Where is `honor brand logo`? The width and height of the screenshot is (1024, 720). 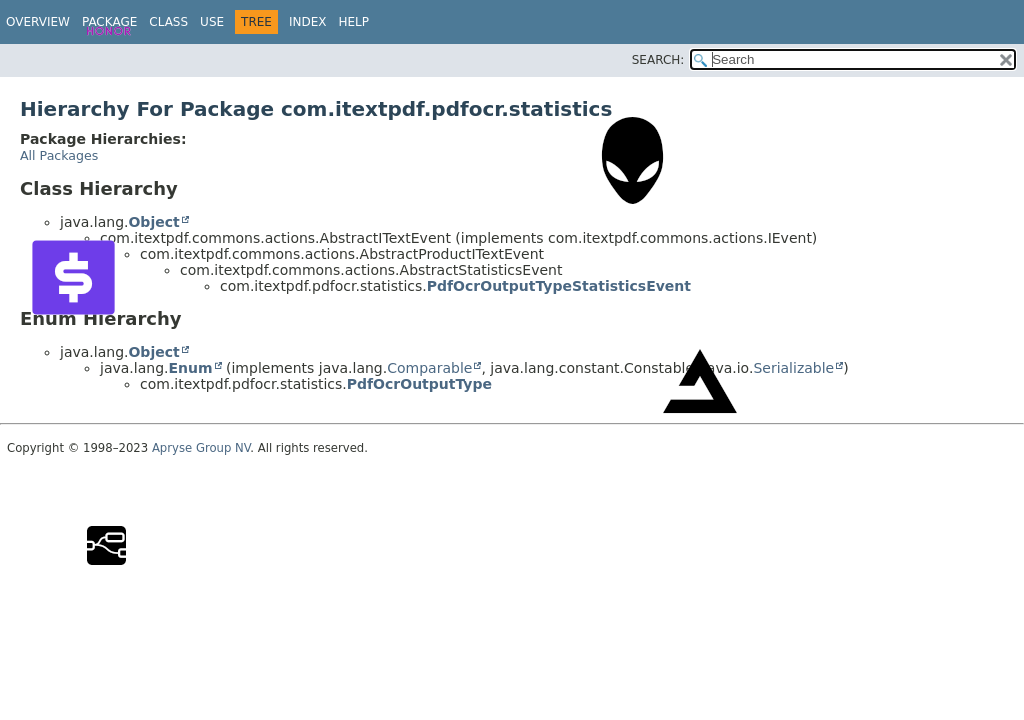
honor brand logo is located at coordinates (109, 31).